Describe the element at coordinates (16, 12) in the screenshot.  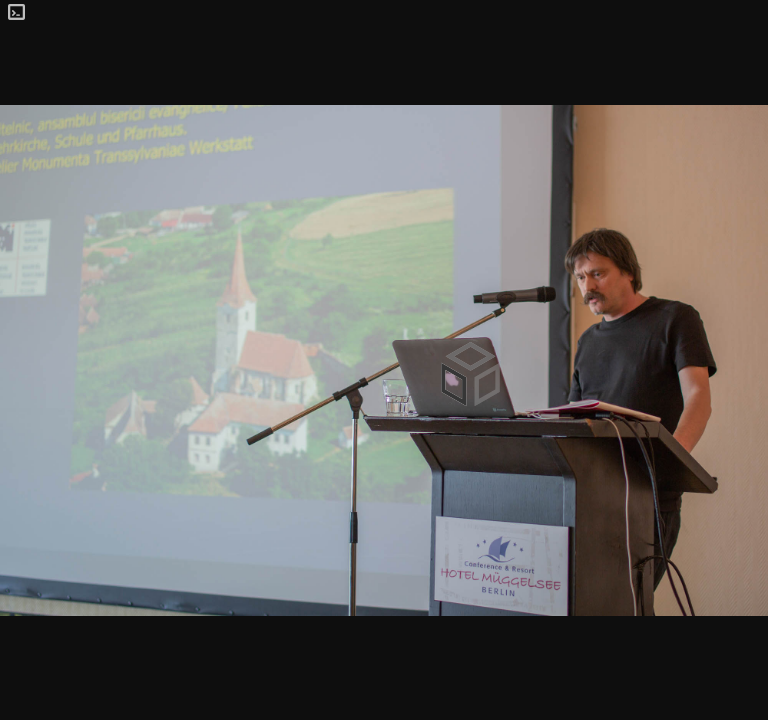
I see `open the terminal application` at that location.